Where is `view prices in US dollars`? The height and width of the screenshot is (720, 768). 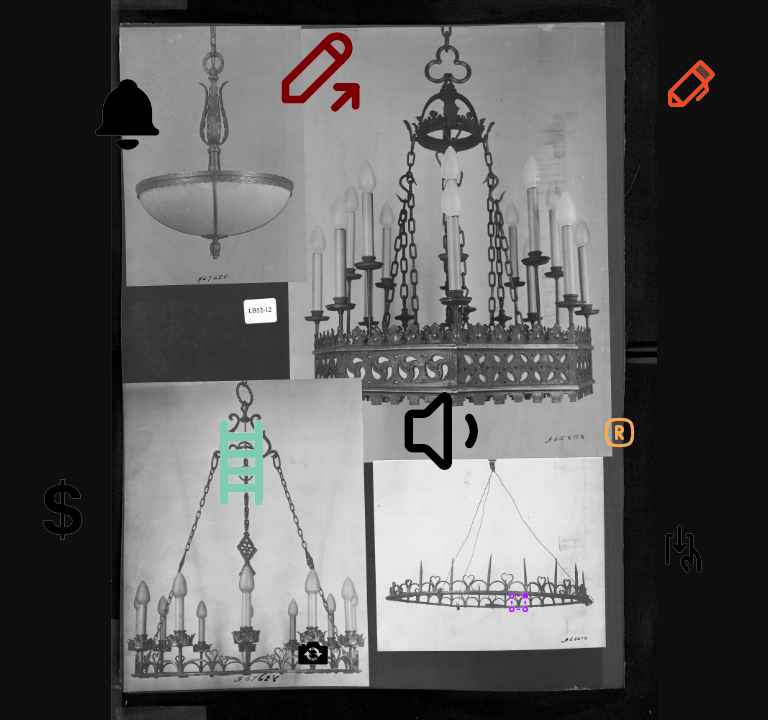
view prices in US dollars is located at coordinates (62, 509).